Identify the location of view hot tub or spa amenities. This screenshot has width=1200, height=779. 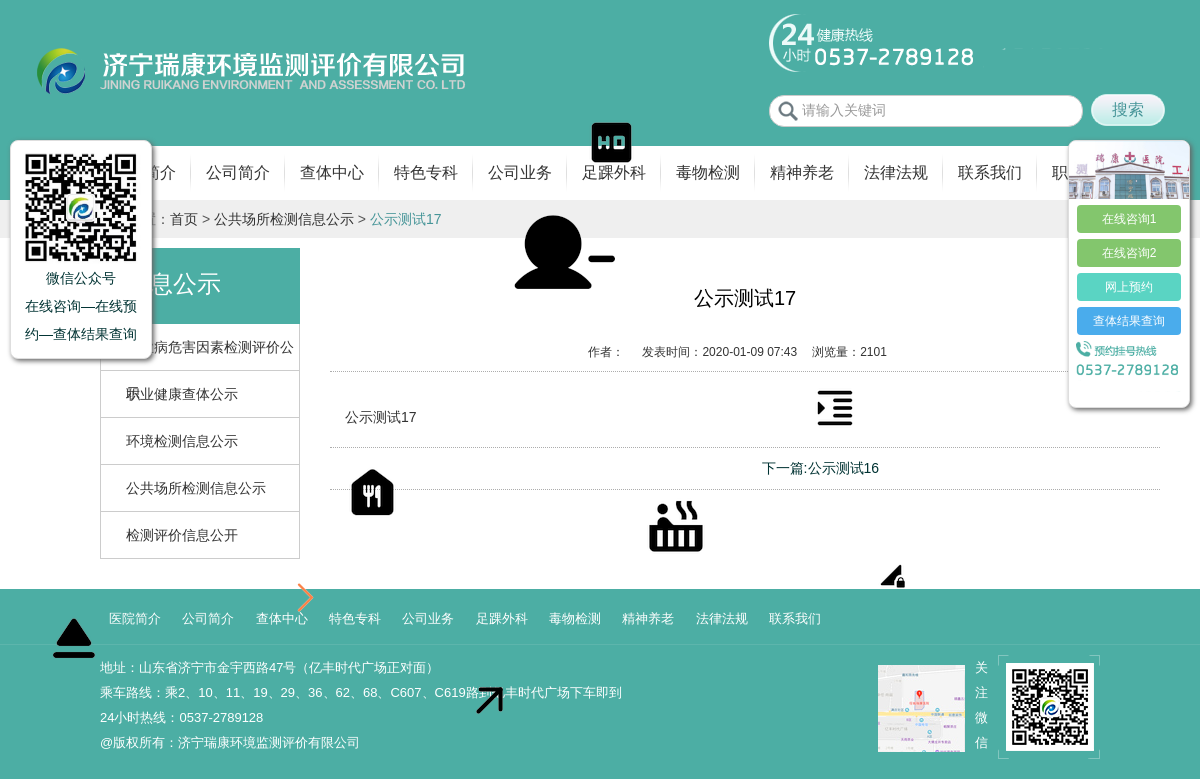
(676, 525).